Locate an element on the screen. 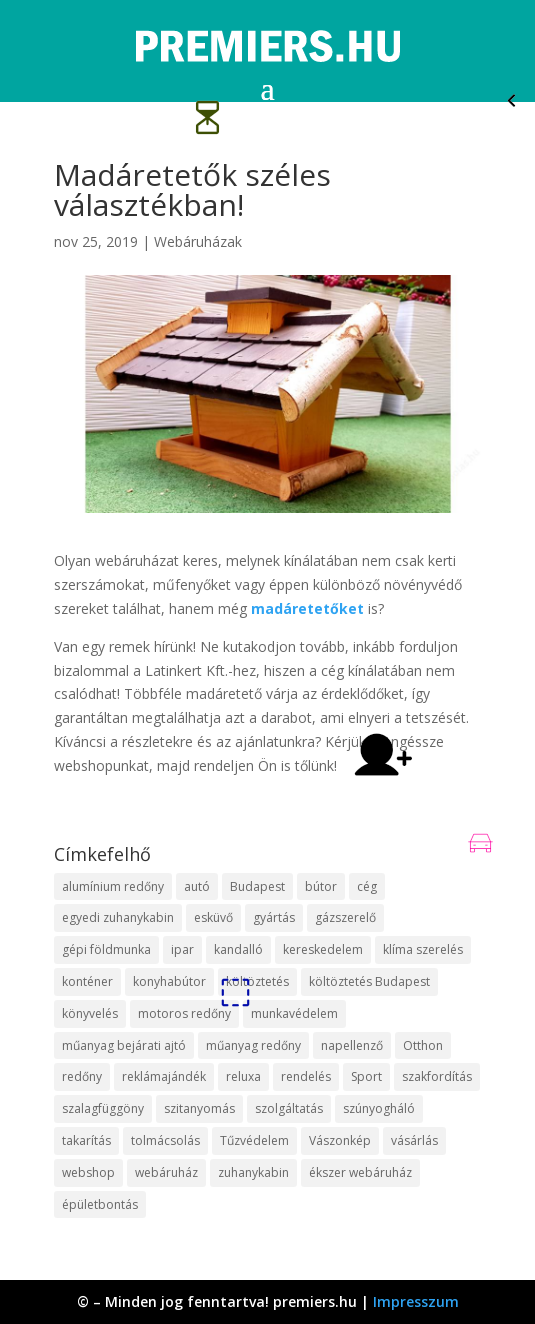 The image size is (535, 1324). go back to the previous screen is located at coordinates (511, 100).